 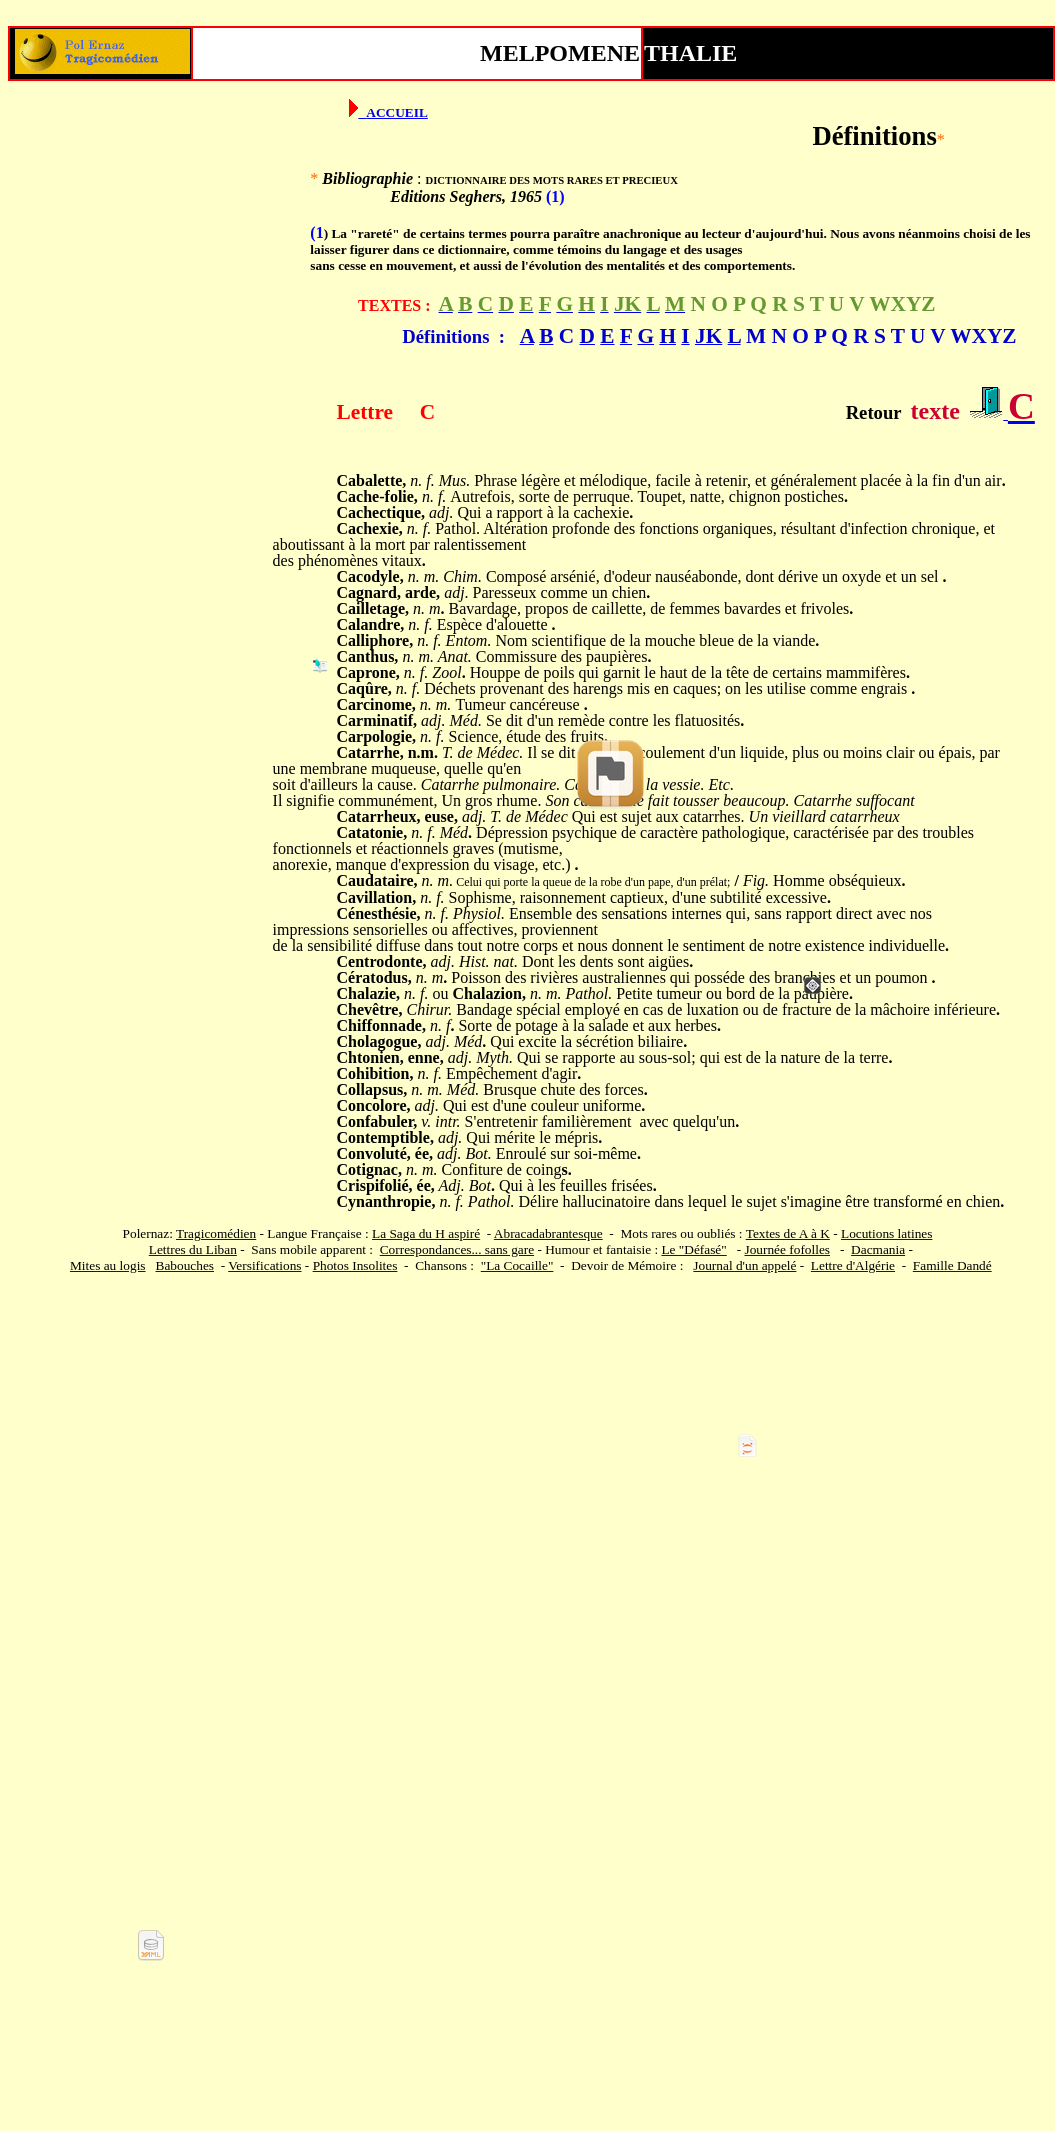 What do you see at coordinates (610, 774) in the screenshot?
I see `a language or localization resource file` at bounding box center [610, 774].